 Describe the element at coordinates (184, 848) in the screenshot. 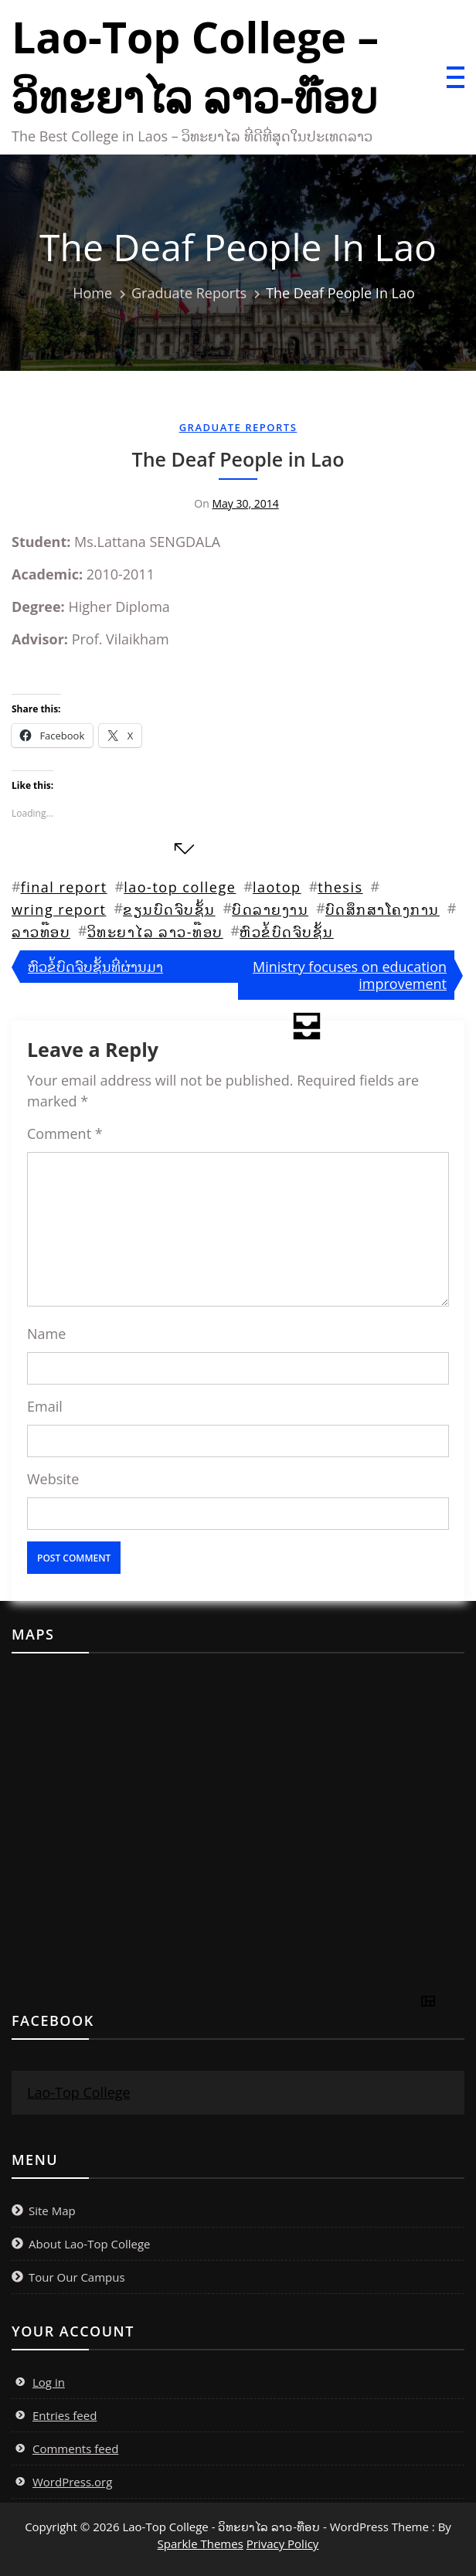

I see `go back to previous step` at that location.